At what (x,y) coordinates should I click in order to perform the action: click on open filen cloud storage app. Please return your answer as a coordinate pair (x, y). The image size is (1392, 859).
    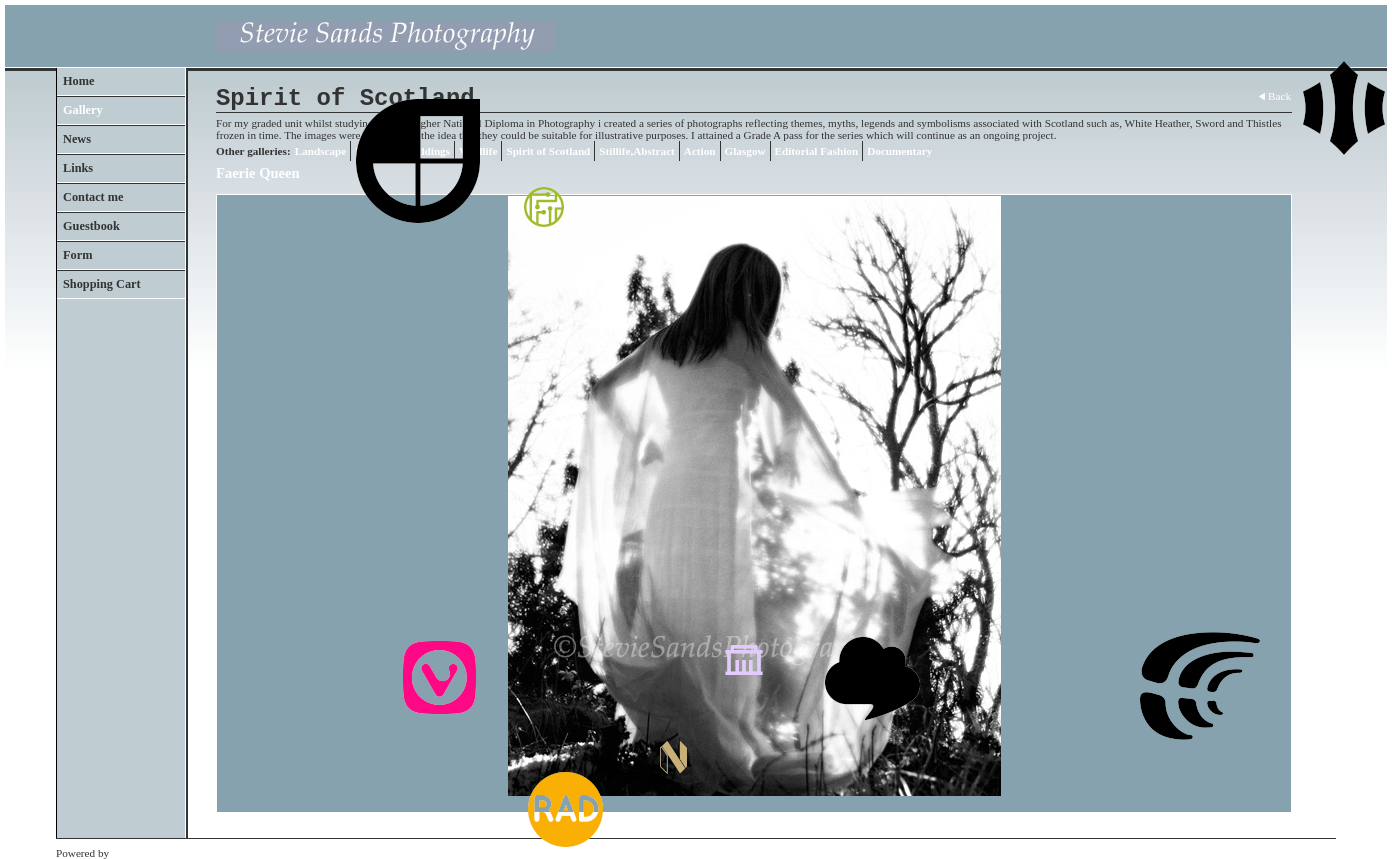
    Looking at the image, I should click on (544, 207).